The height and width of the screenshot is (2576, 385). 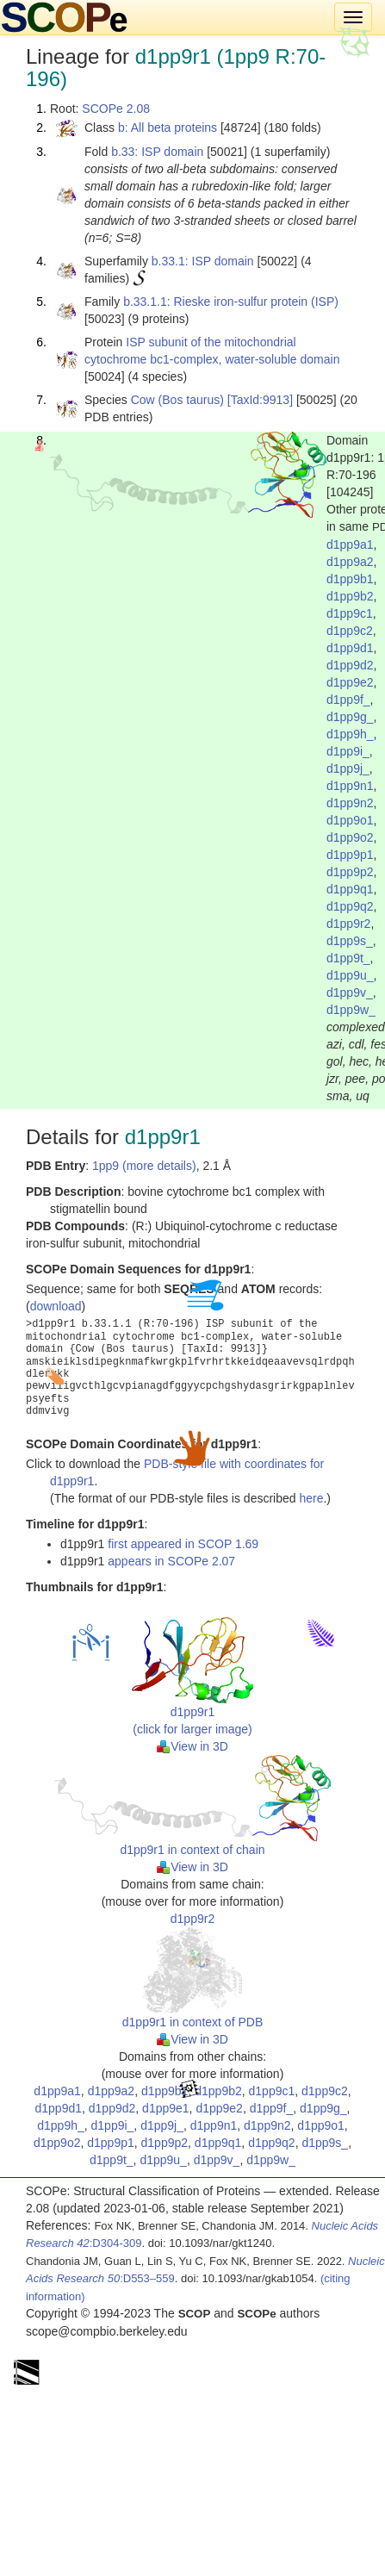 I want to click on indicates magic or spell activation, so click(x=354, y=41).